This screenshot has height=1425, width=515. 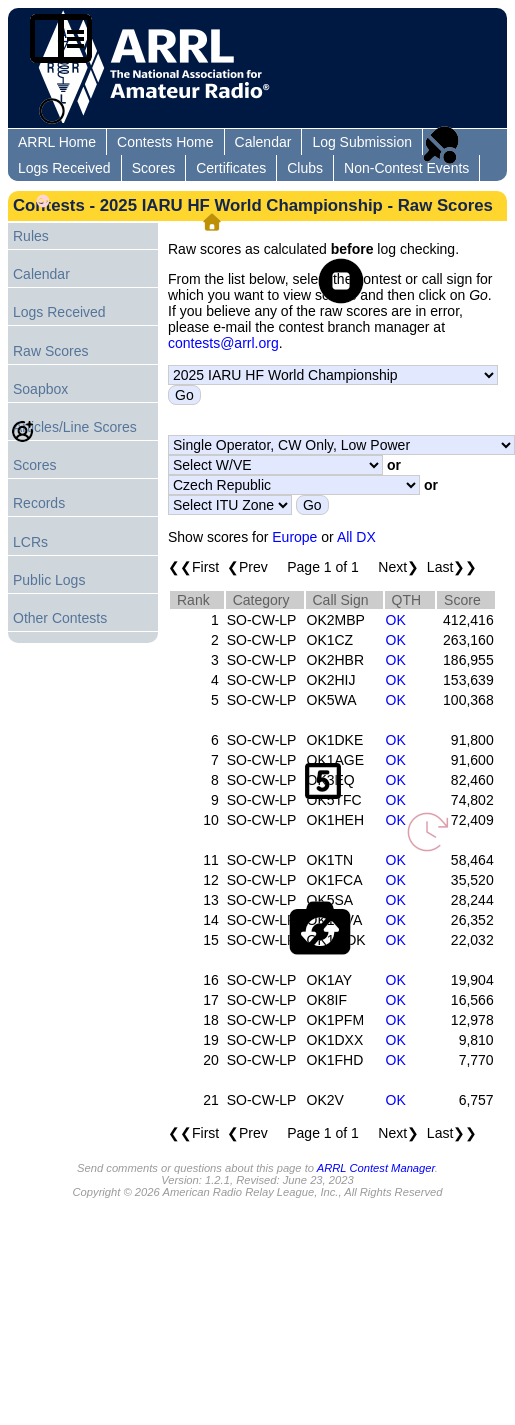 What do you see at coordinates (61, 37) in the screenshot?
I see `switch to reader mode for distraction-free reading` at bounding box center [61, 37].